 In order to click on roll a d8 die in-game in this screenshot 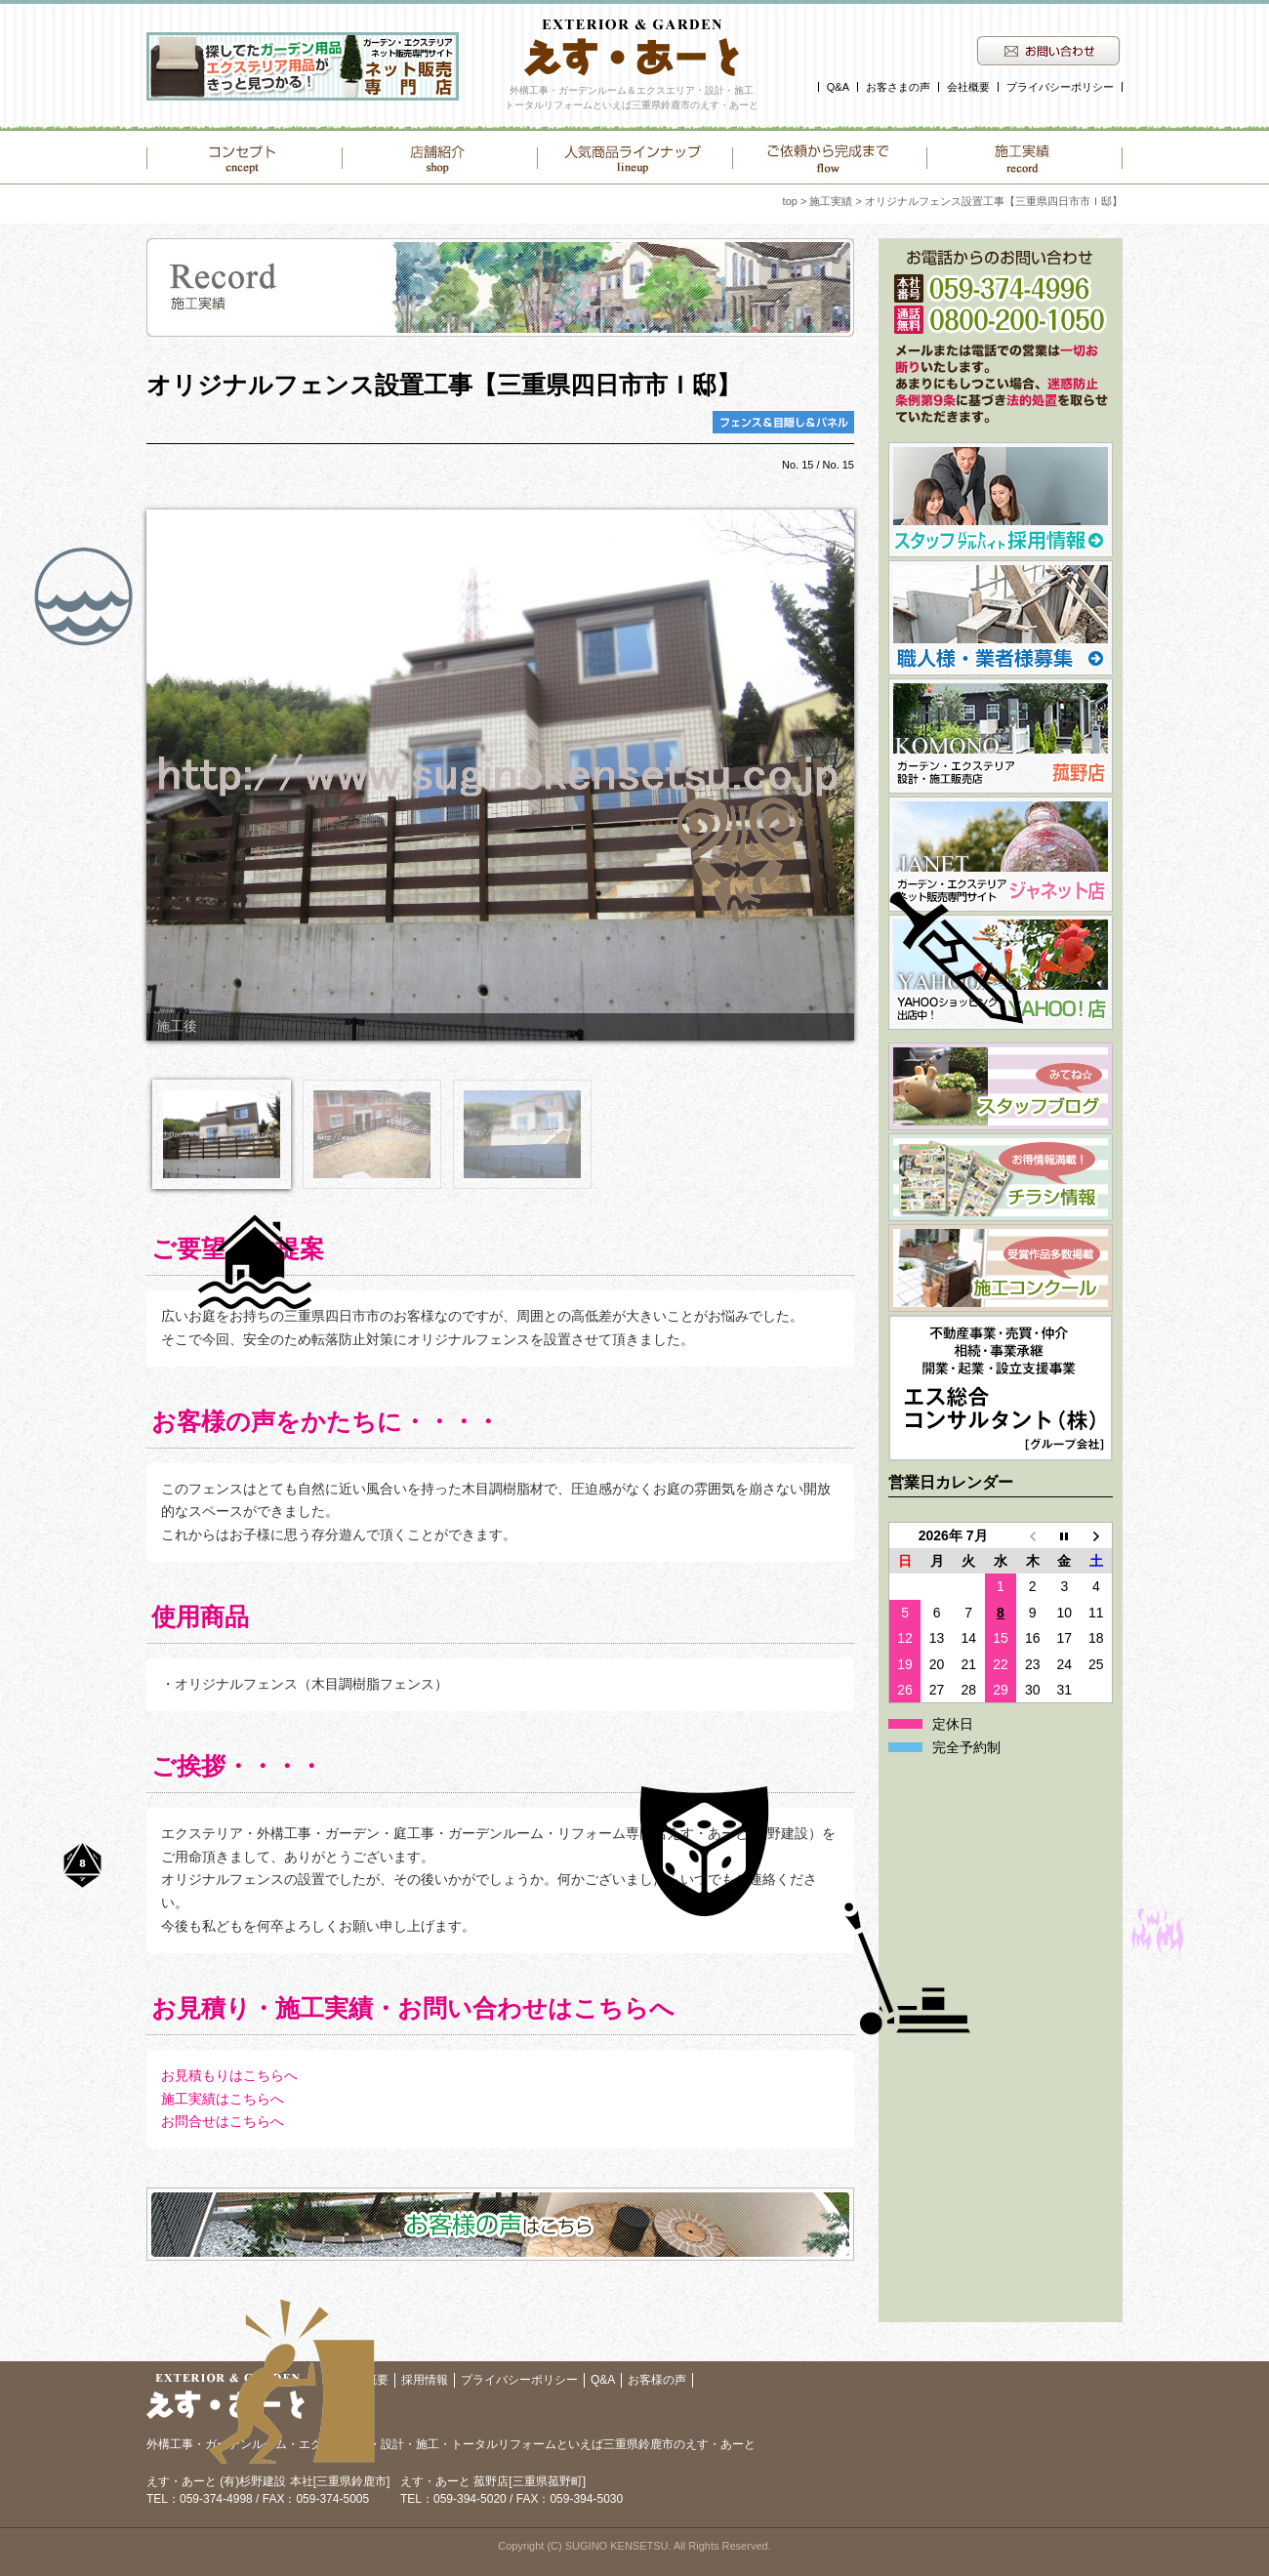, I will do `click(82, 1864)`.